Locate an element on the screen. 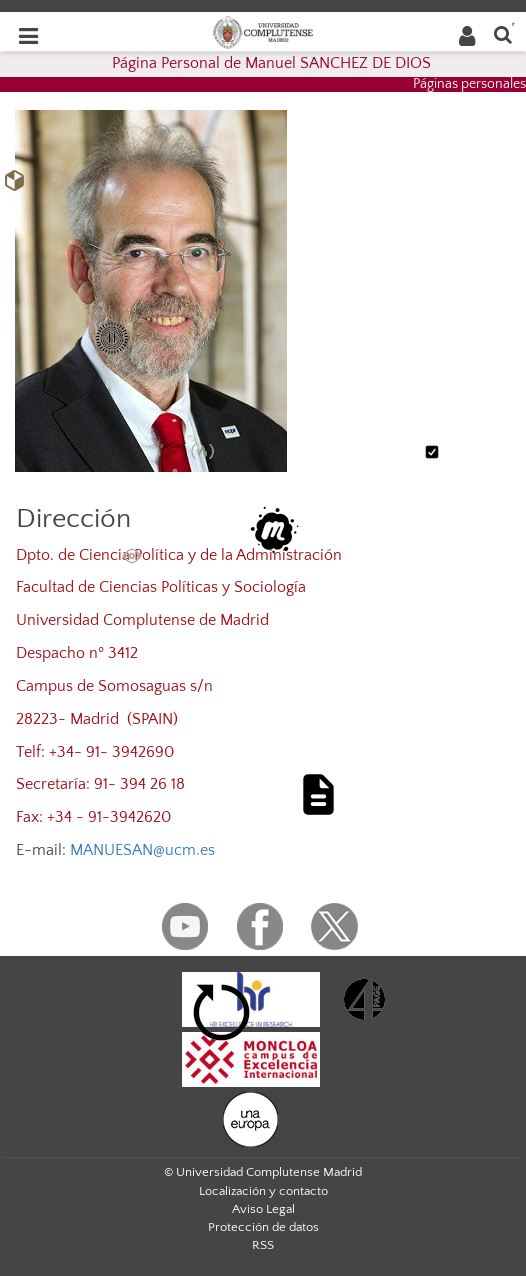 The width and height of the screenshot is (526, 1276). freeCodeCamp logo is located at coordinates (202, 451).